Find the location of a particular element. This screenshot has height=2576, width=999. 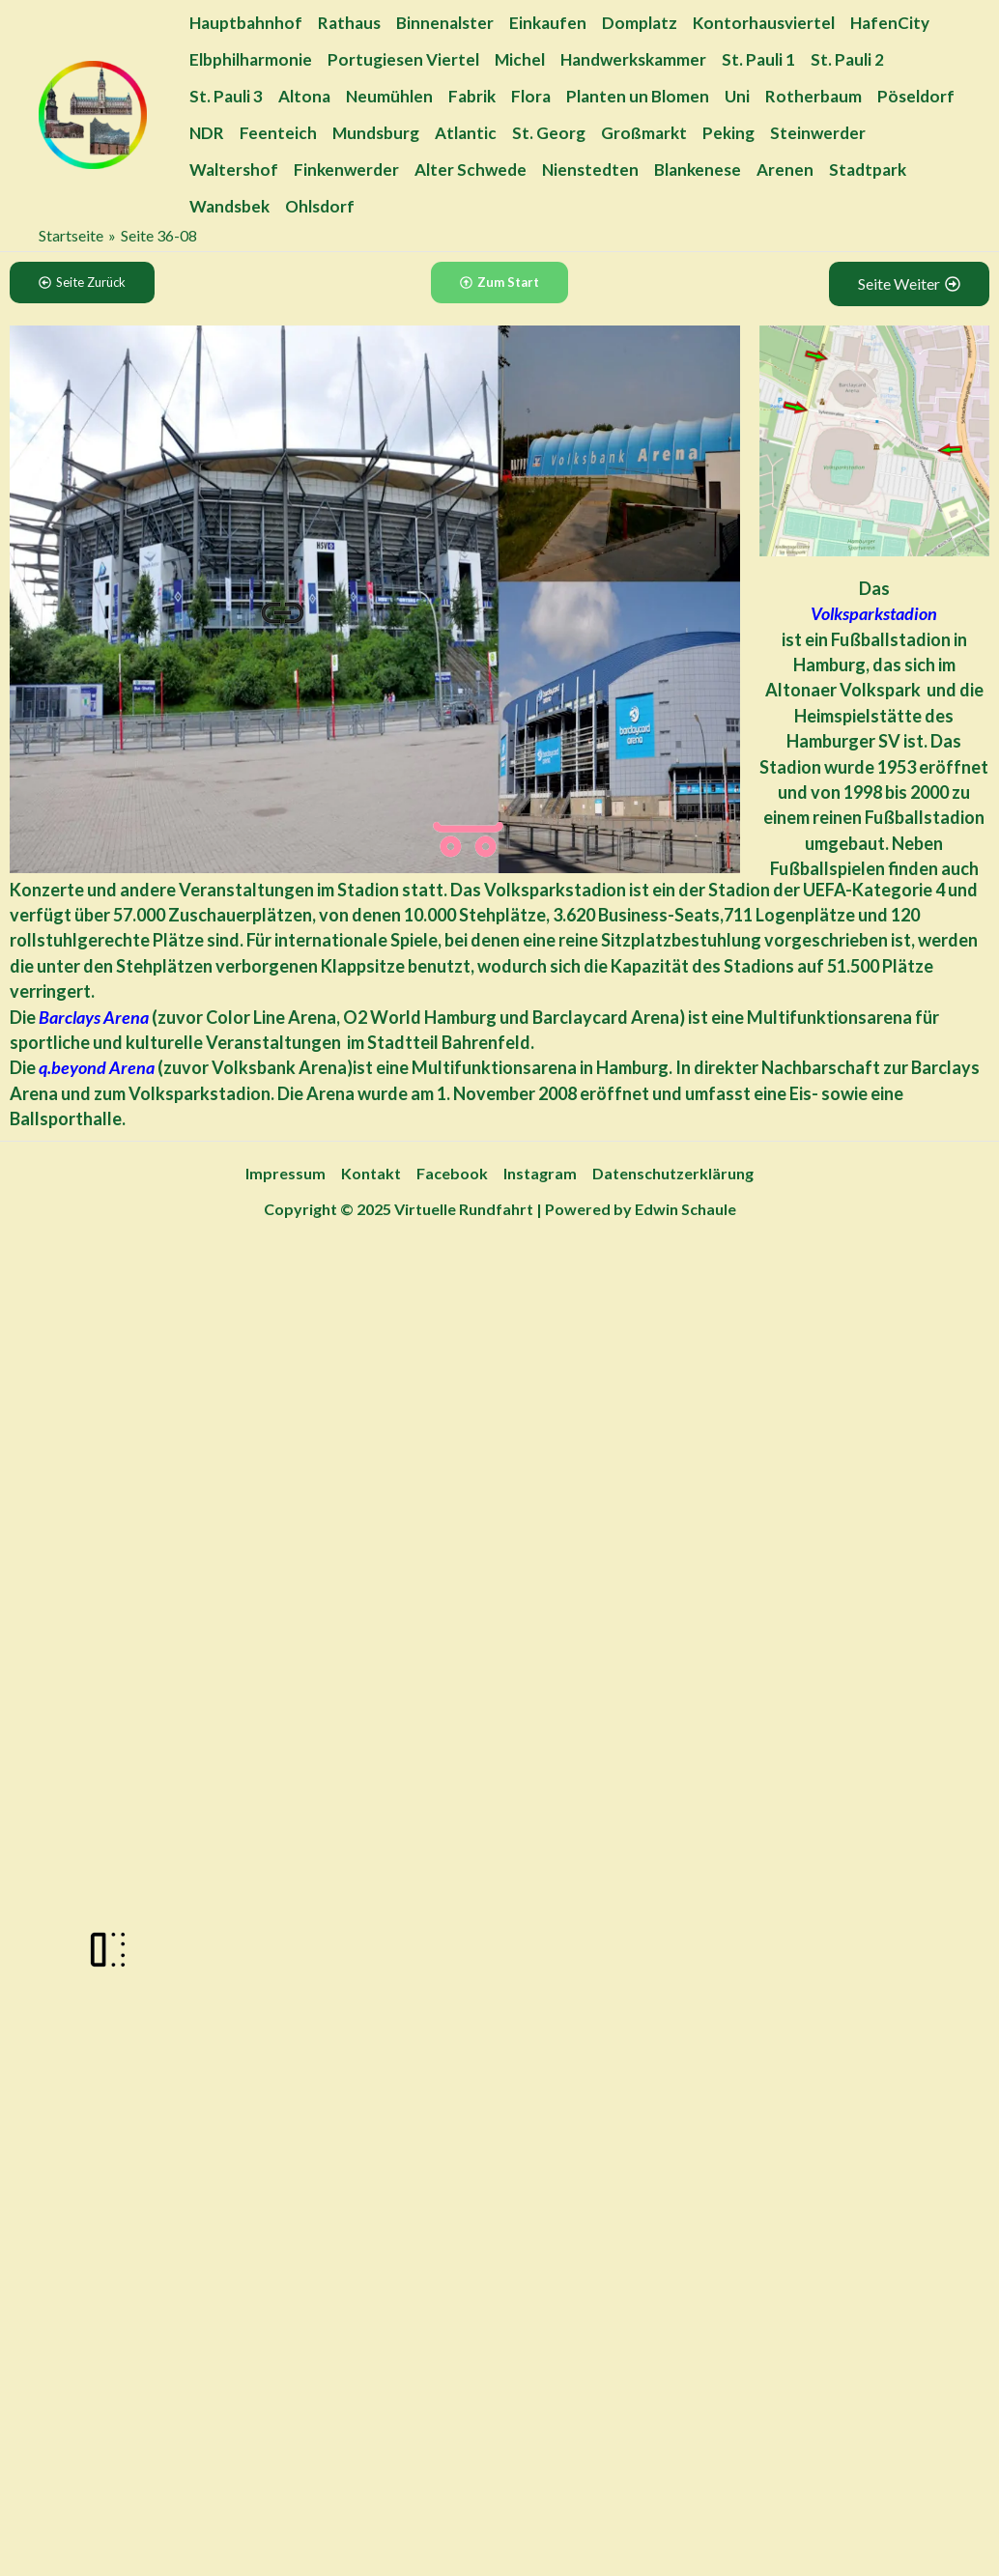

browse skateboarding gear or products is located at coordinates (468, 835).